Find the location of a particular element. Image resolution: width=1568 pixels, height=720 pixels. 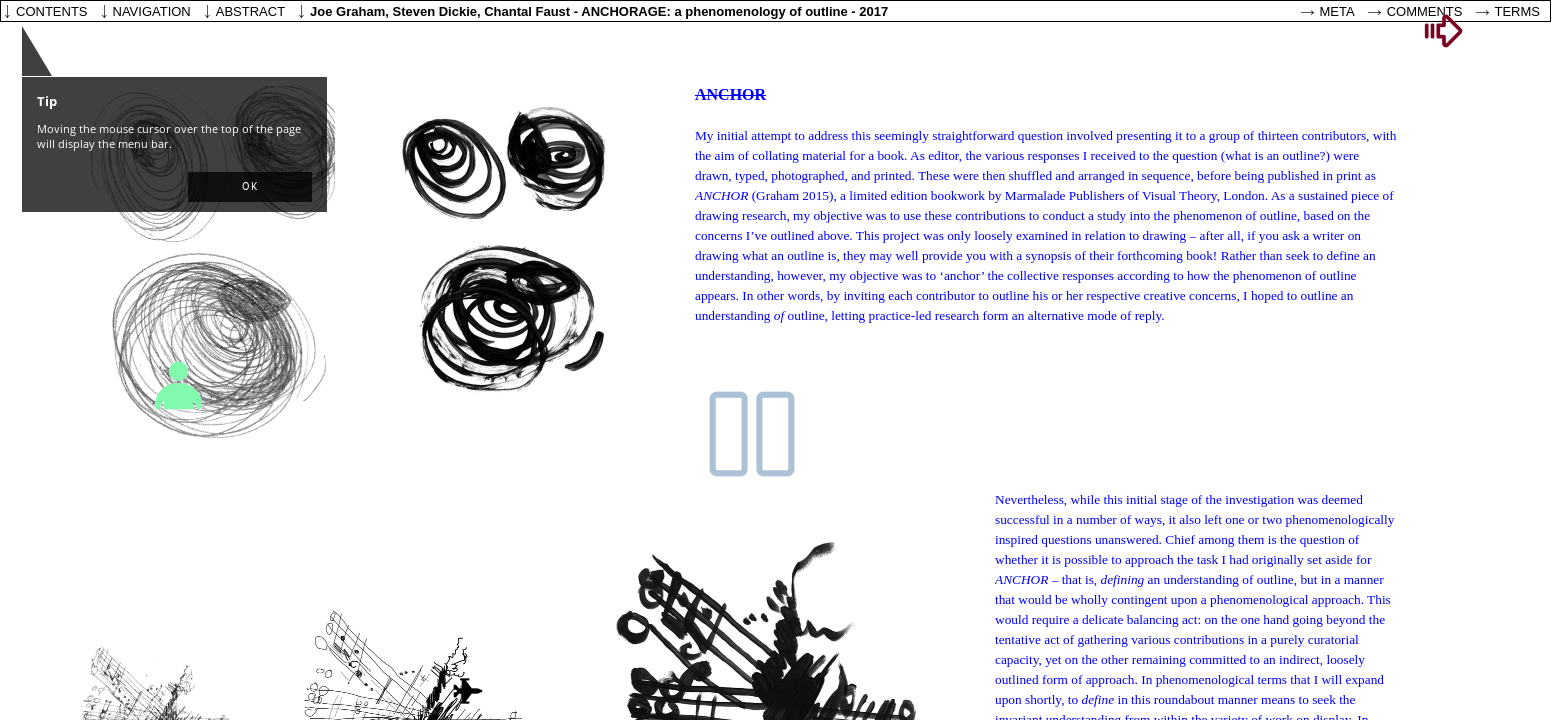

skip forward or advance to next item is located at coordinates (1444, 31).